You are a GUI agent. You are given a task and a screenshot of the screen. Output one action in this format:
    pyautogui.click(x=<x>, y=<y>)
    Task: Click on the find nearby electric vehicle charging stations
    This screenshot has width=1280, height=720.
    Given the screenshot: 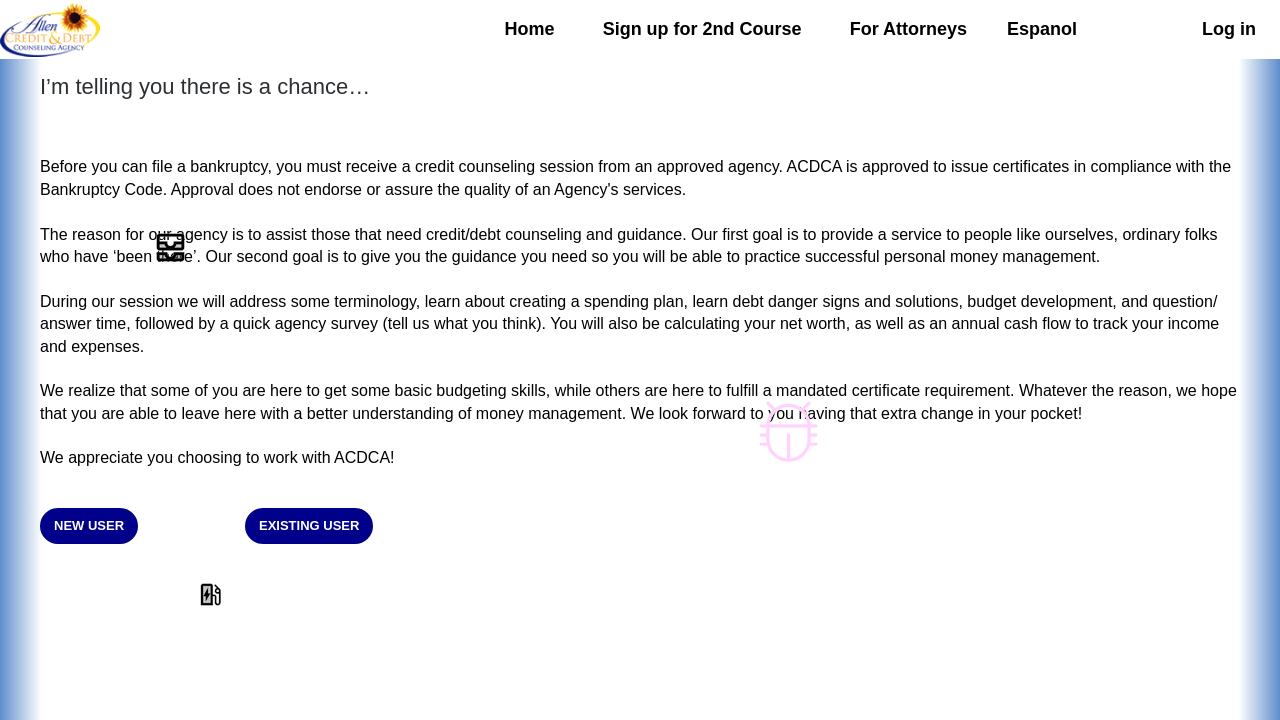 What is the action you would take?
    pyautogui.click(x=210, y=594)
    